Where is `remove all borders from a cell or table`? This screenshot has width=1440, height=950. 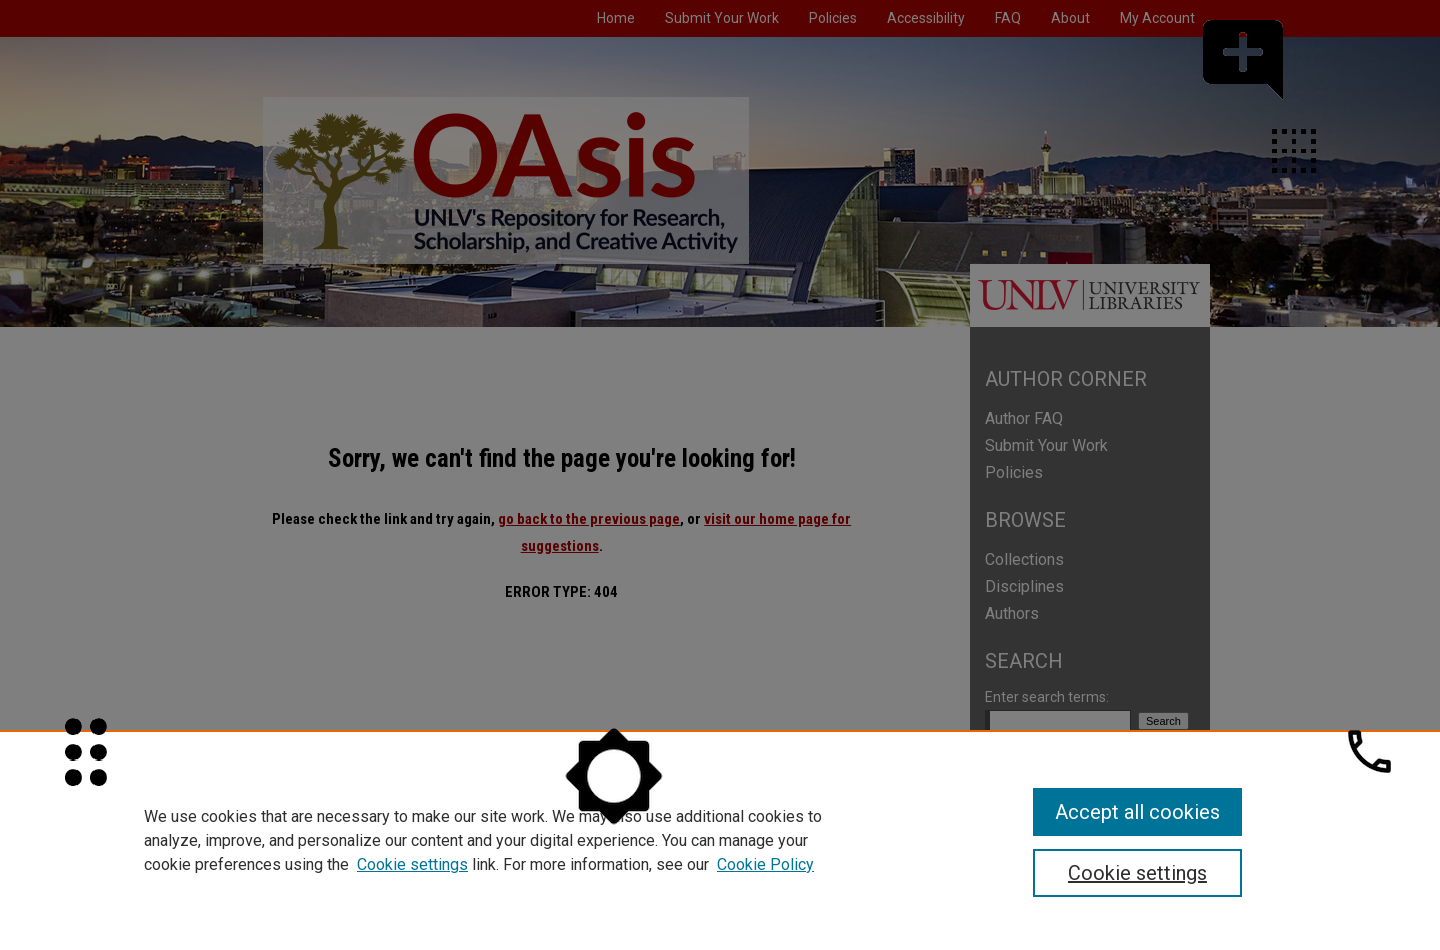 remove all borders from a cell or table is located at coordinates (1294, 151).